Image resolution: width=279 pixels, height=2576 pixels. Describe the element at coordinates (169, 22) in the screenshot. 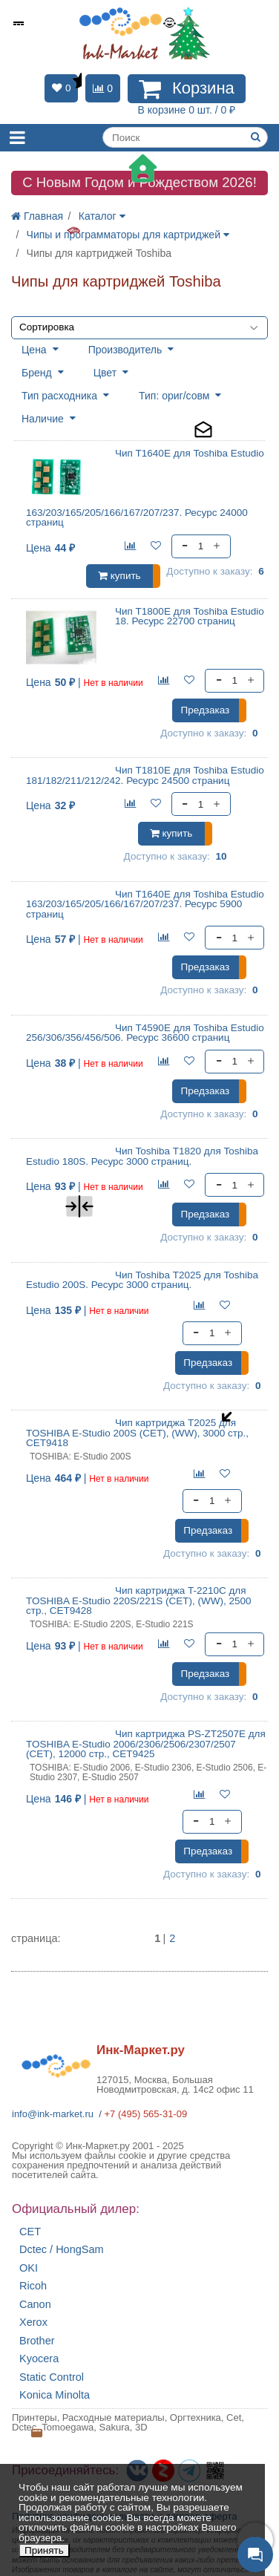

I see `react with laughing emoji` at that location.